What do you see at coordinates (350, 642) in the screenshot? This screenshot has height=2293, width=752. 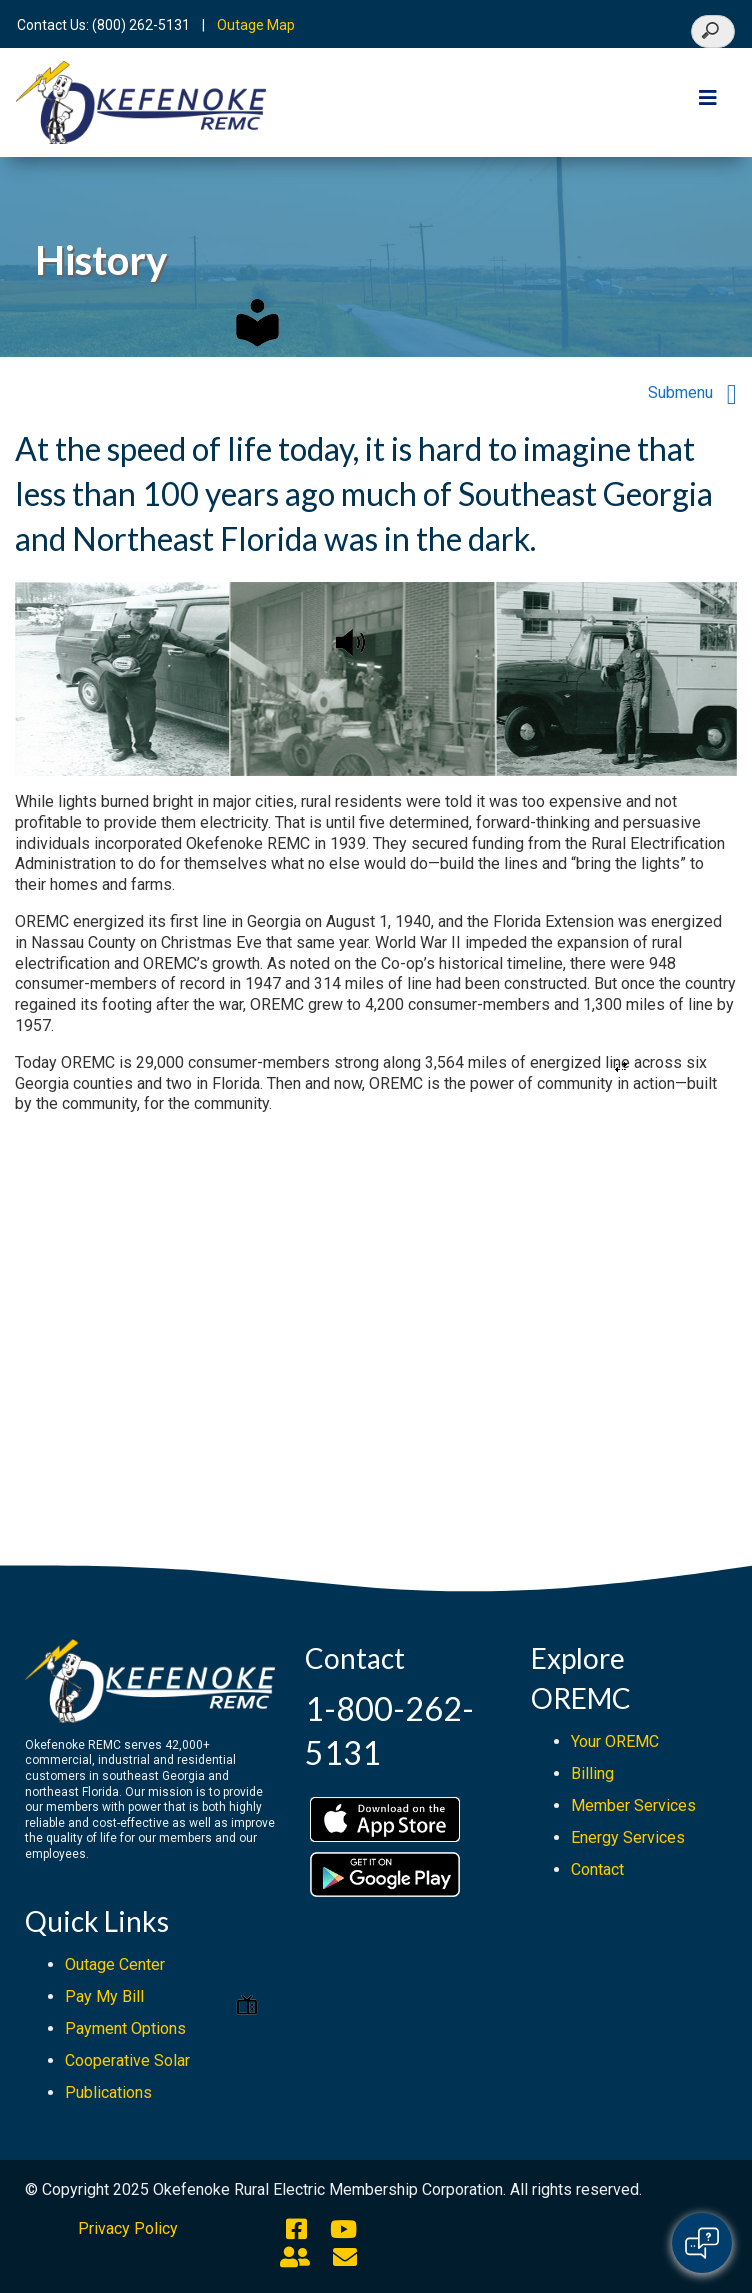 I see `adjust audio volume to medium level` at bounding box center [350, 642].